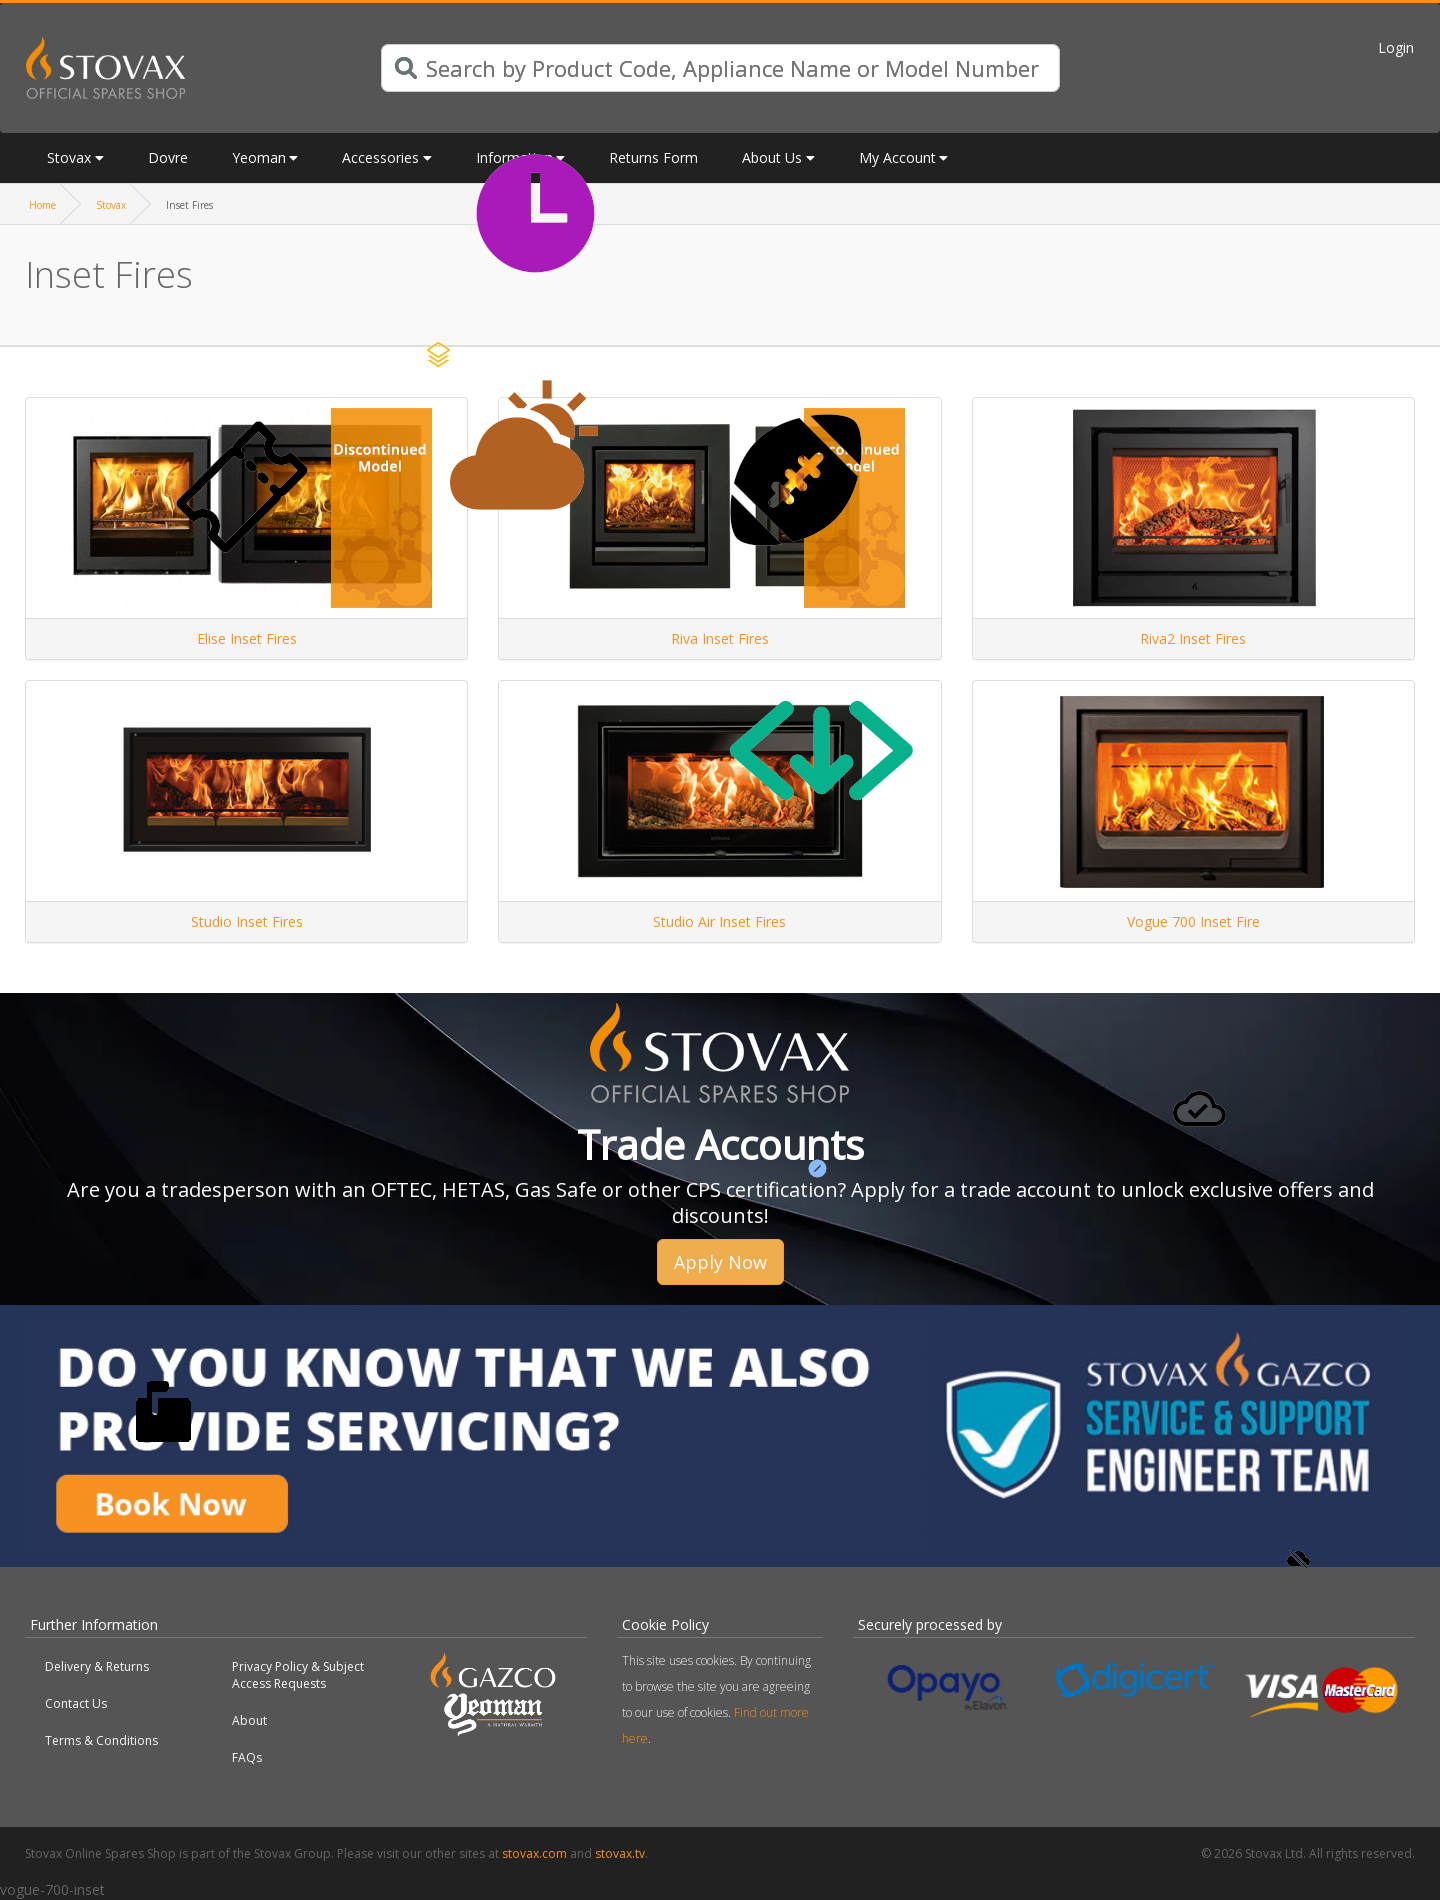 Image resolution: width=1440 pixels, height=1900 pixels. I want to click on view your tickets or passes, so click(242, 487).